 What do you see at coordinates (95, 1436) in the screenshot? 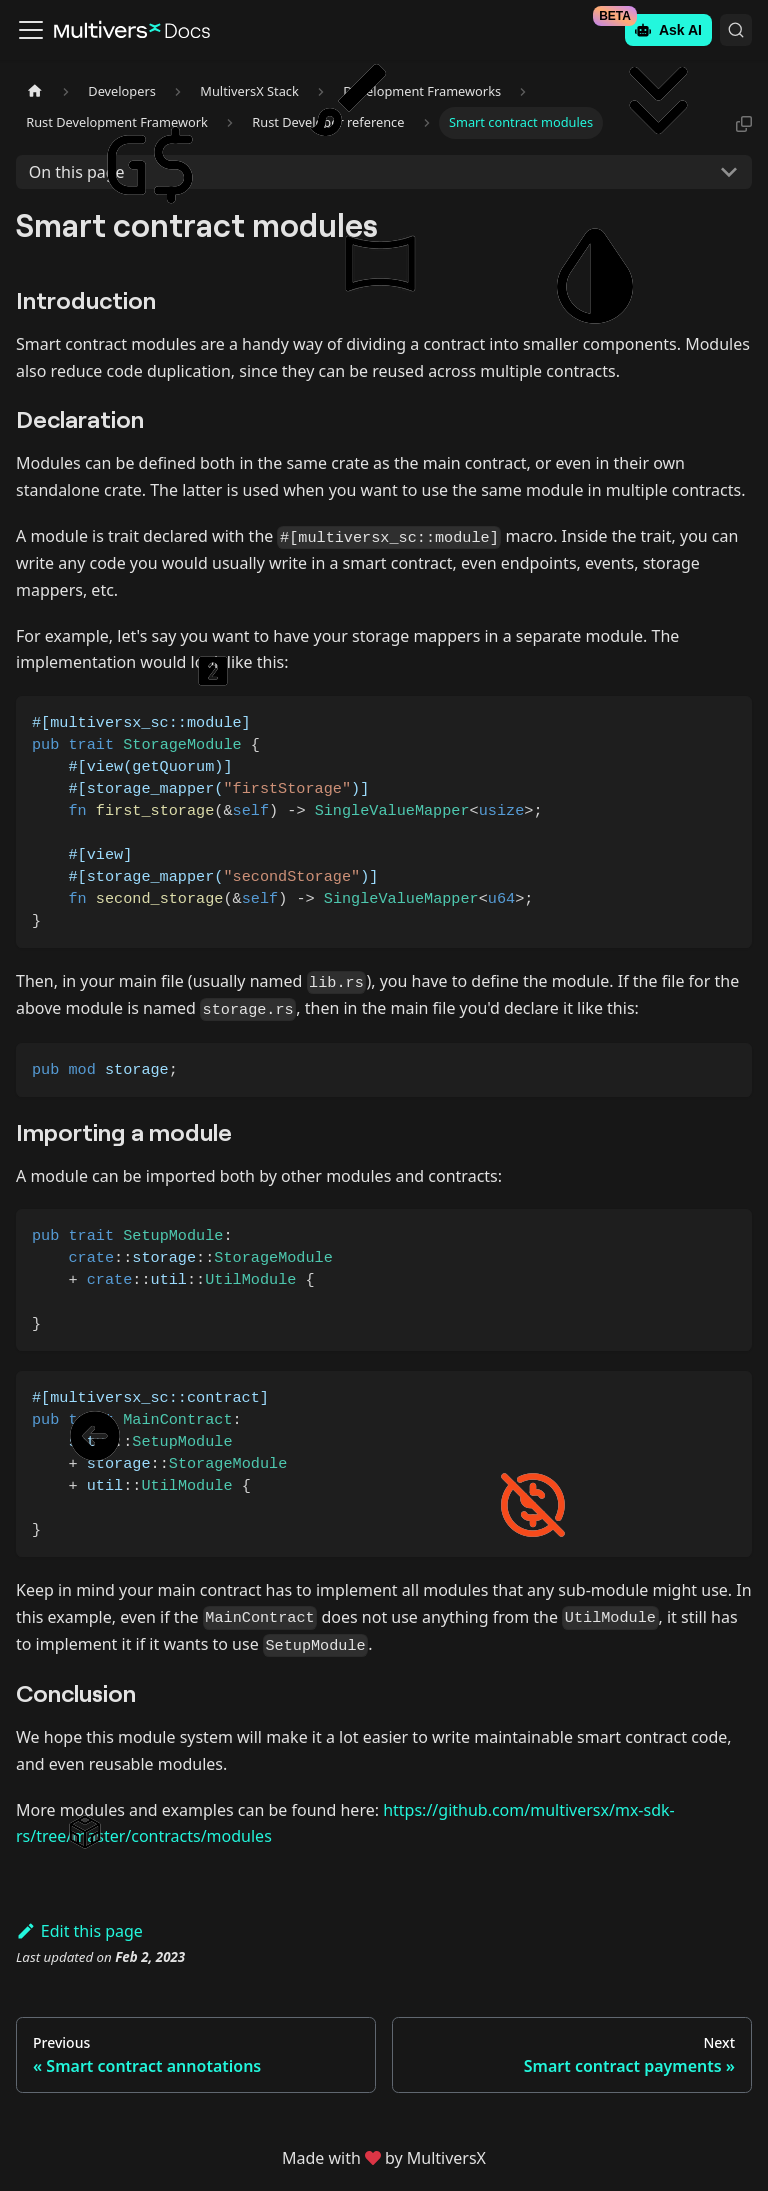
I see `go back to the previous screen` at bounding box center [95, 1436].